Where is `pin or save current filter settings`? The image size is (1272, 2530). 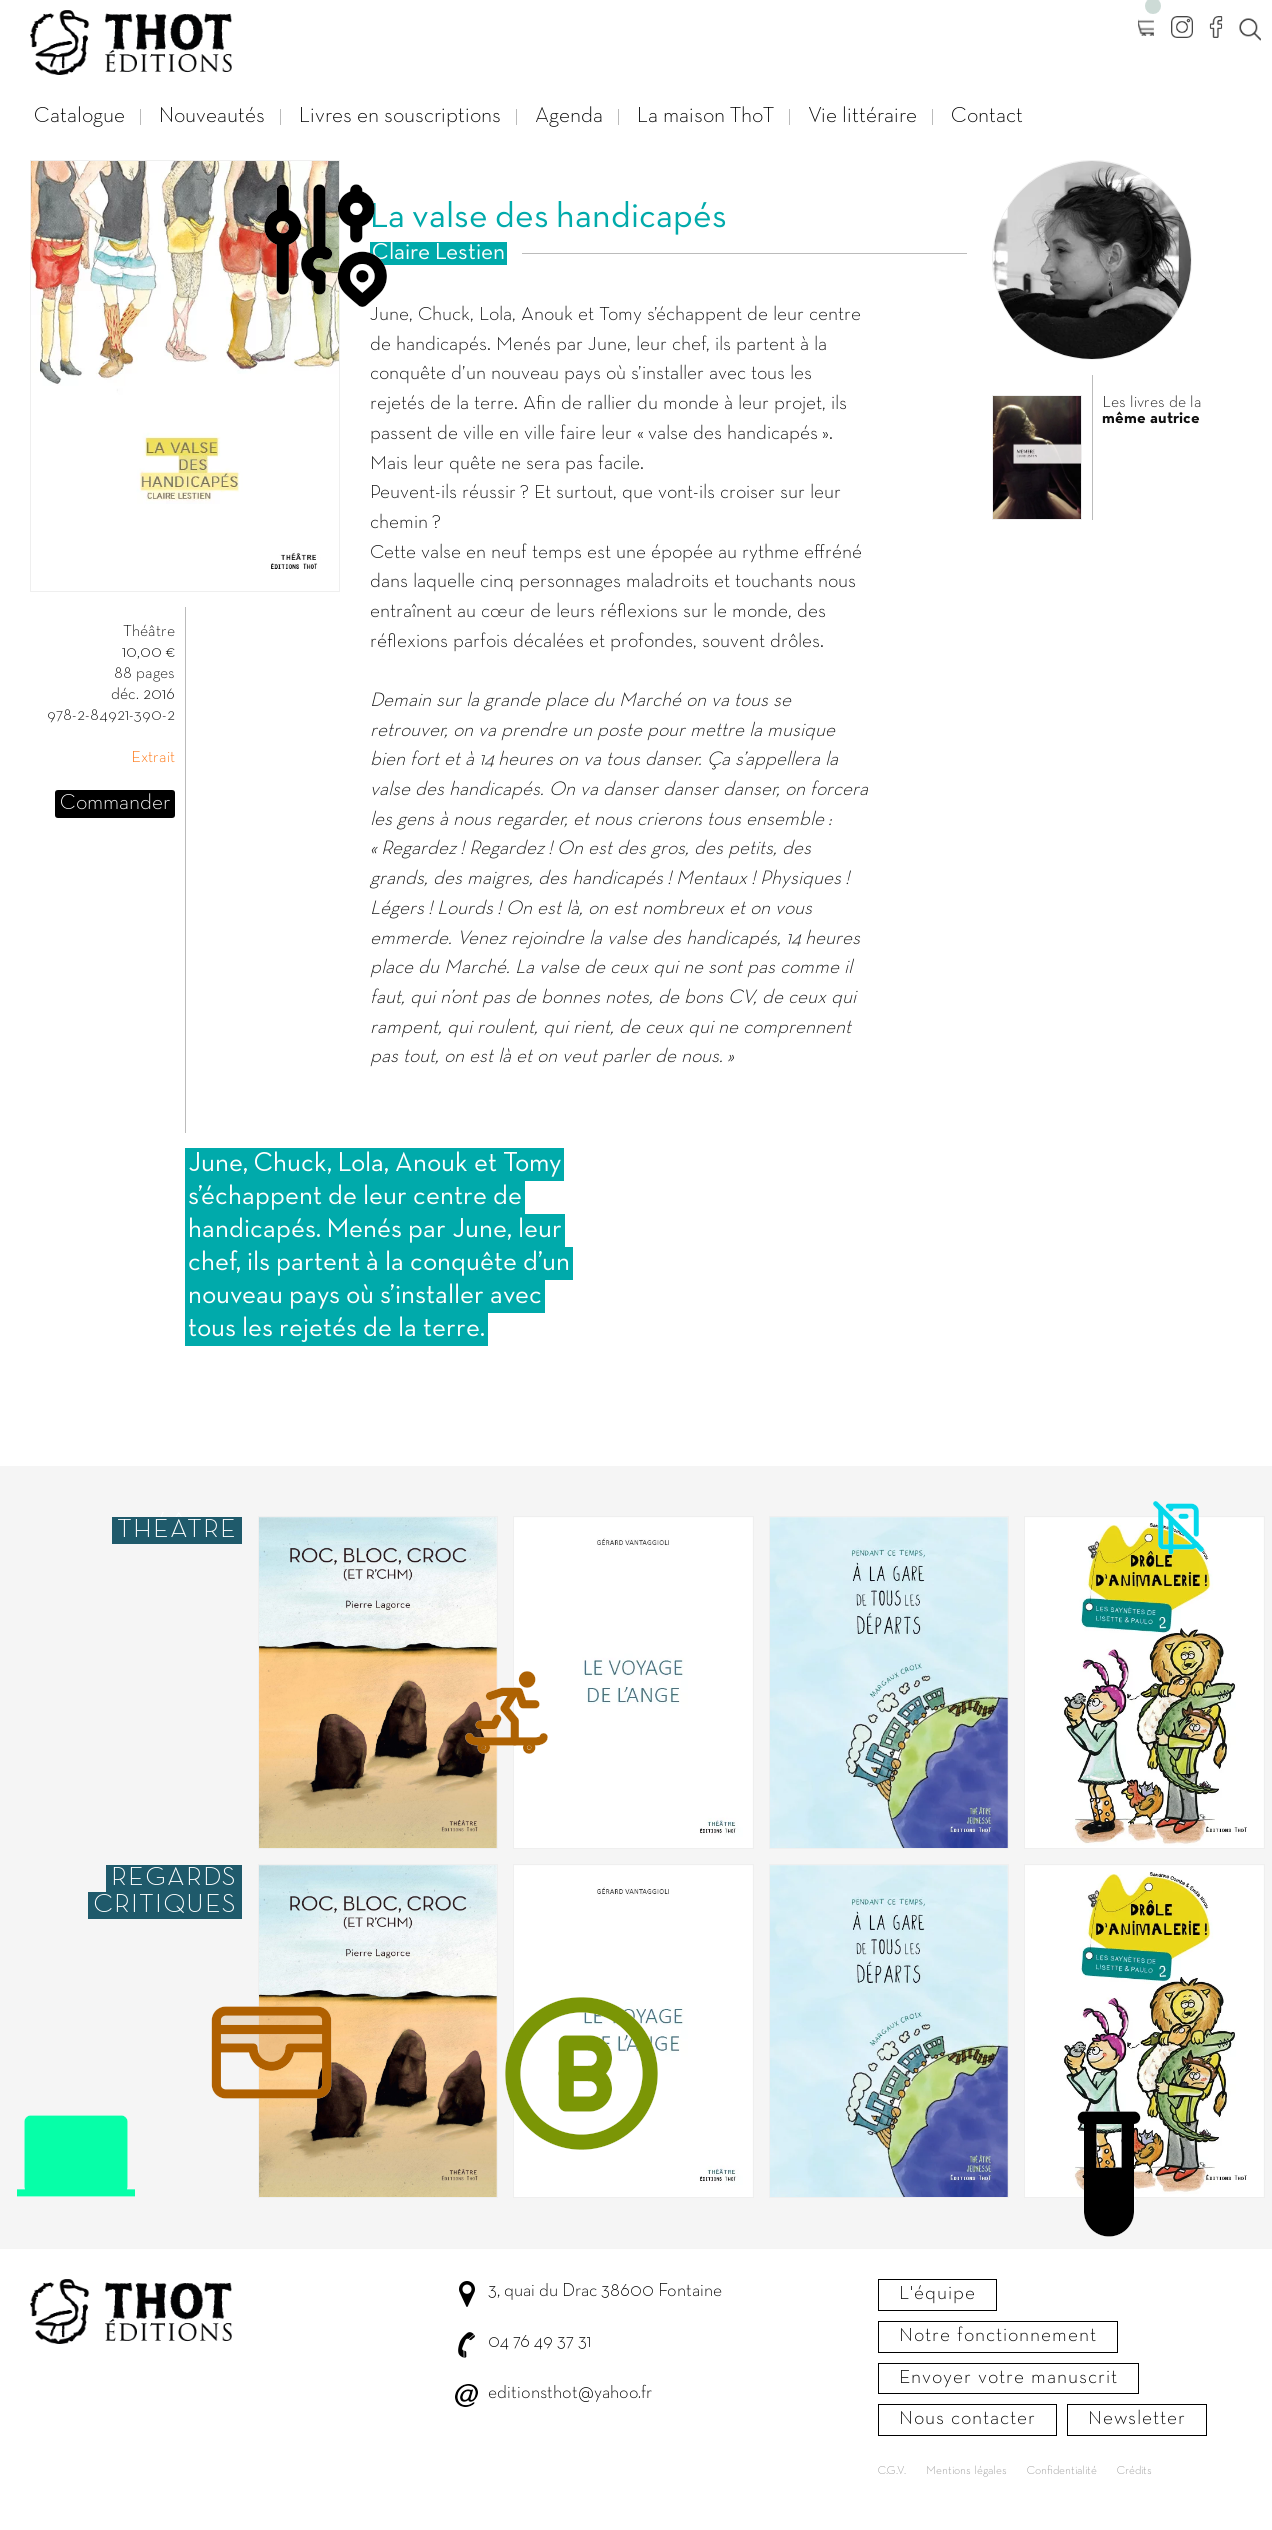 pin or save current filter settings is located at coordinates (319, 239).